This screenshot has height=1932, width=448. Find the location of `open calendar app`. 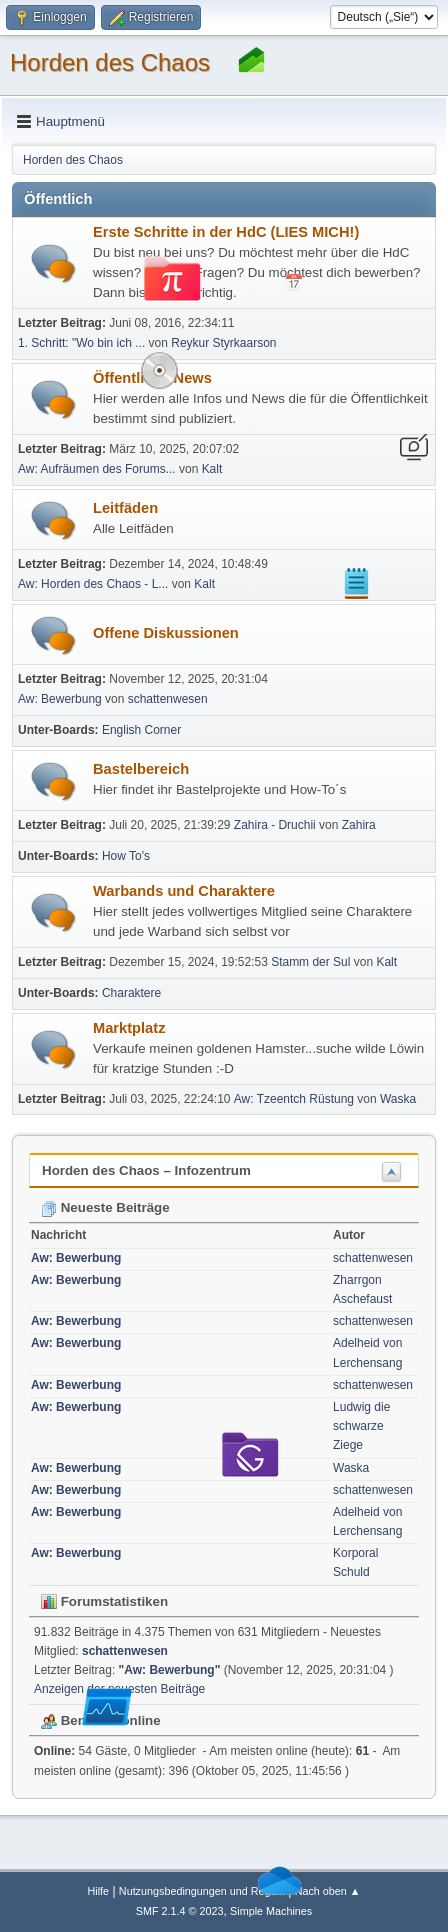

open calendar app is located at coordinates (294, 282).